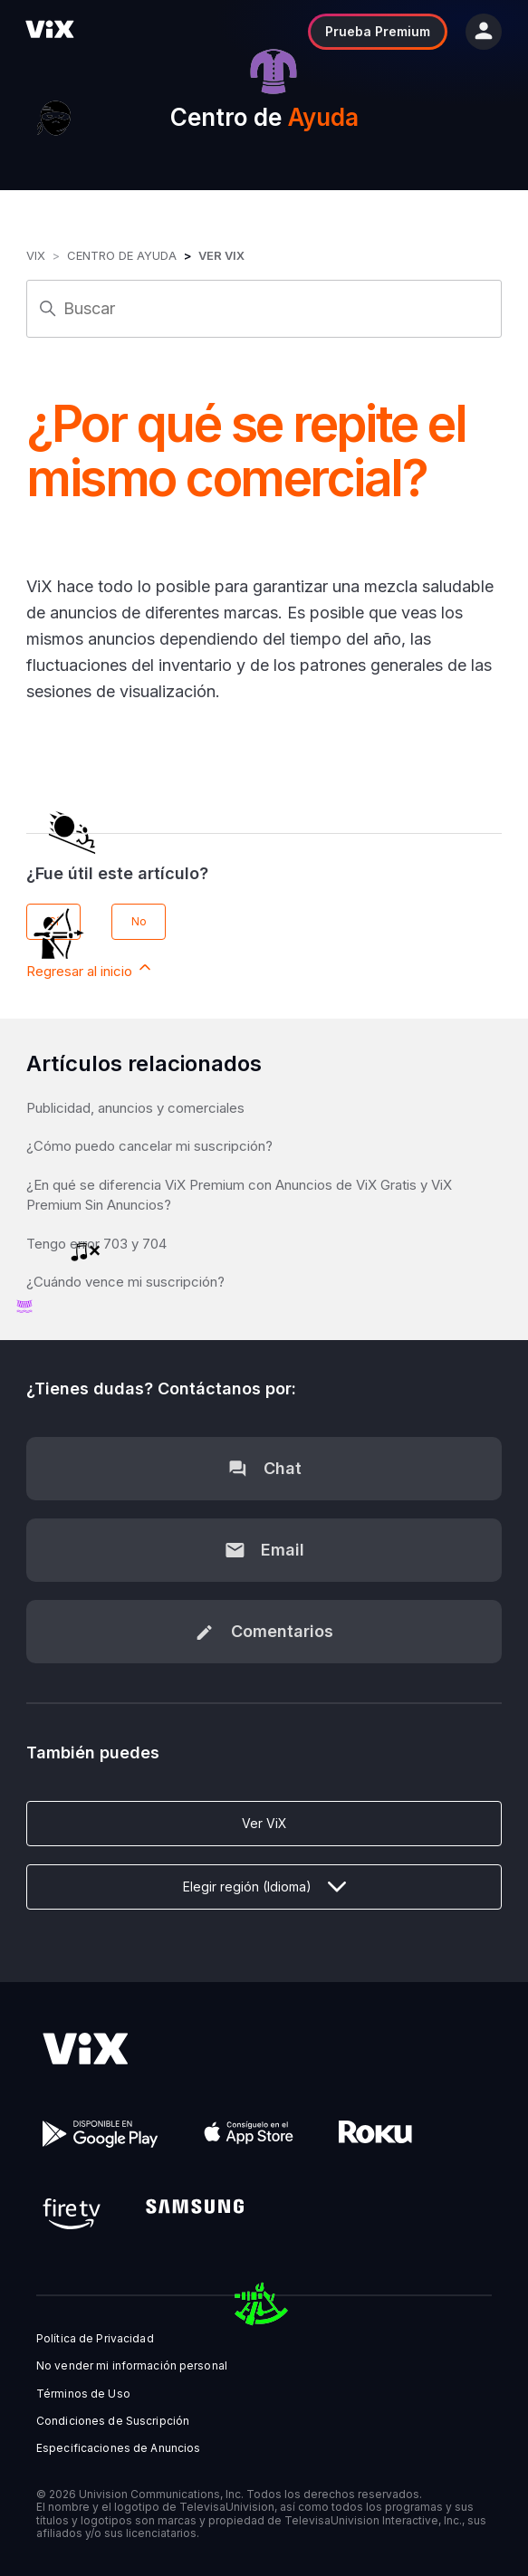 Image resolution: width=528 pixels, height=2576 pixels. What do you see at coordinates (86, 1250) in the screenshot?
I see `mute music or audio` at bounding box center [86, 1250].